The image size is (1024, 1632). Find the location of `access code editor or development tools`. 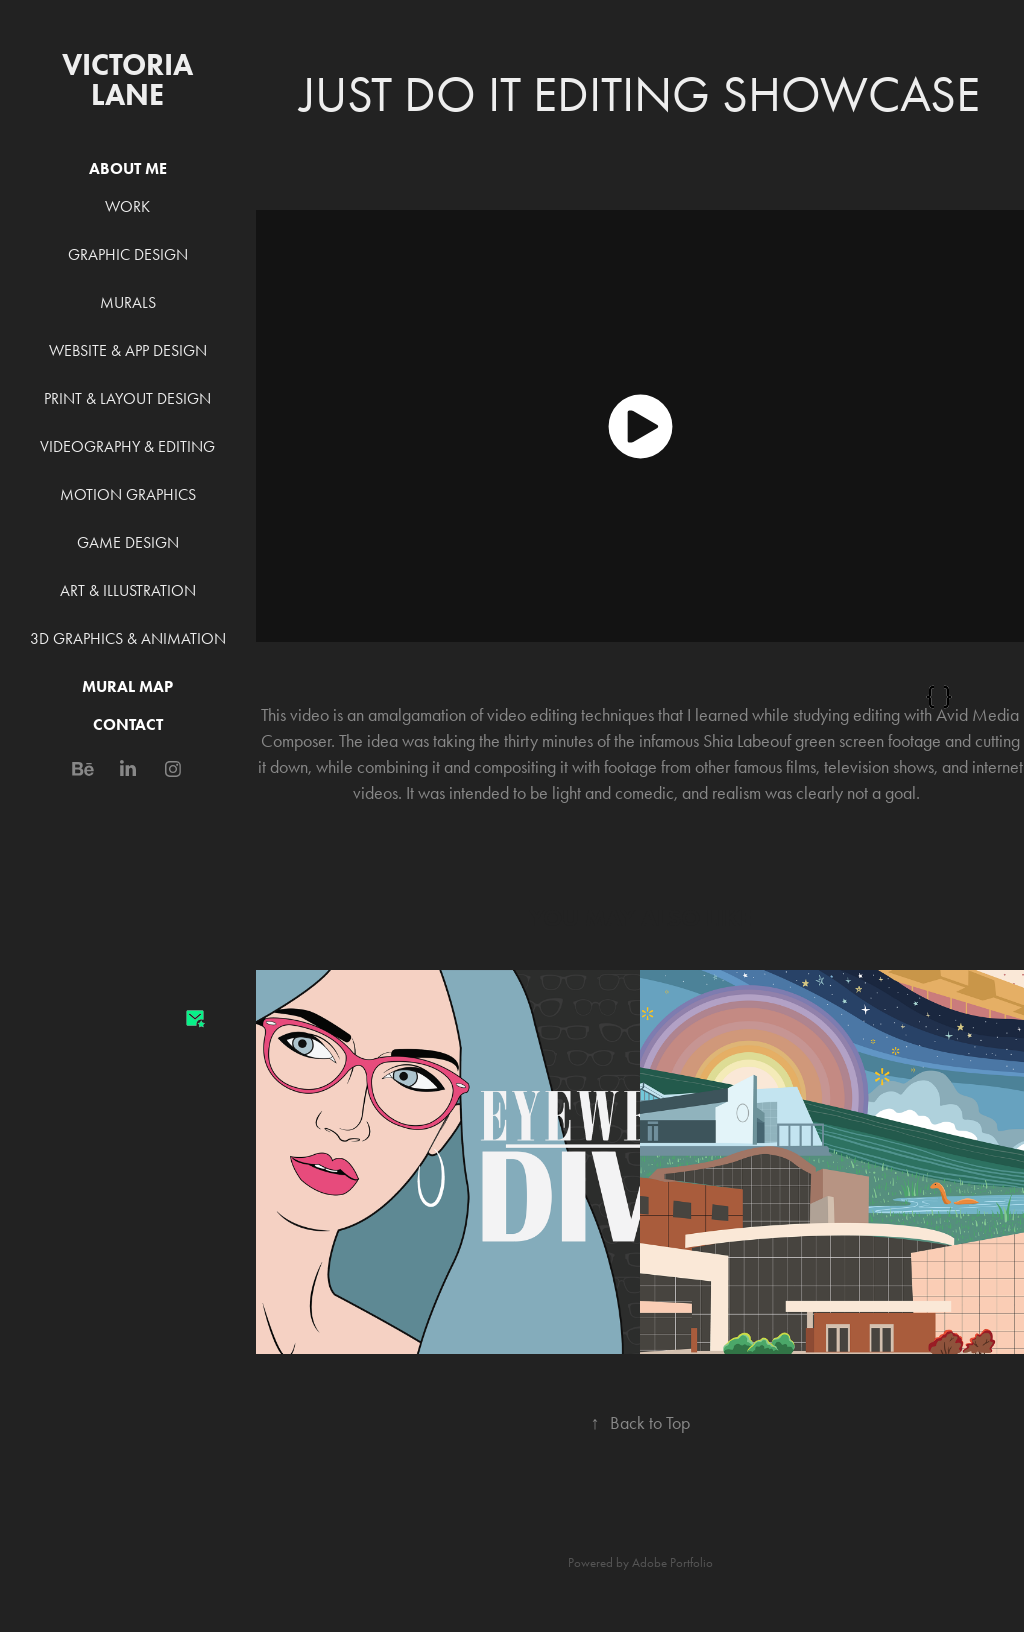

access code editor or development tools is located at coordinates (939, 697).